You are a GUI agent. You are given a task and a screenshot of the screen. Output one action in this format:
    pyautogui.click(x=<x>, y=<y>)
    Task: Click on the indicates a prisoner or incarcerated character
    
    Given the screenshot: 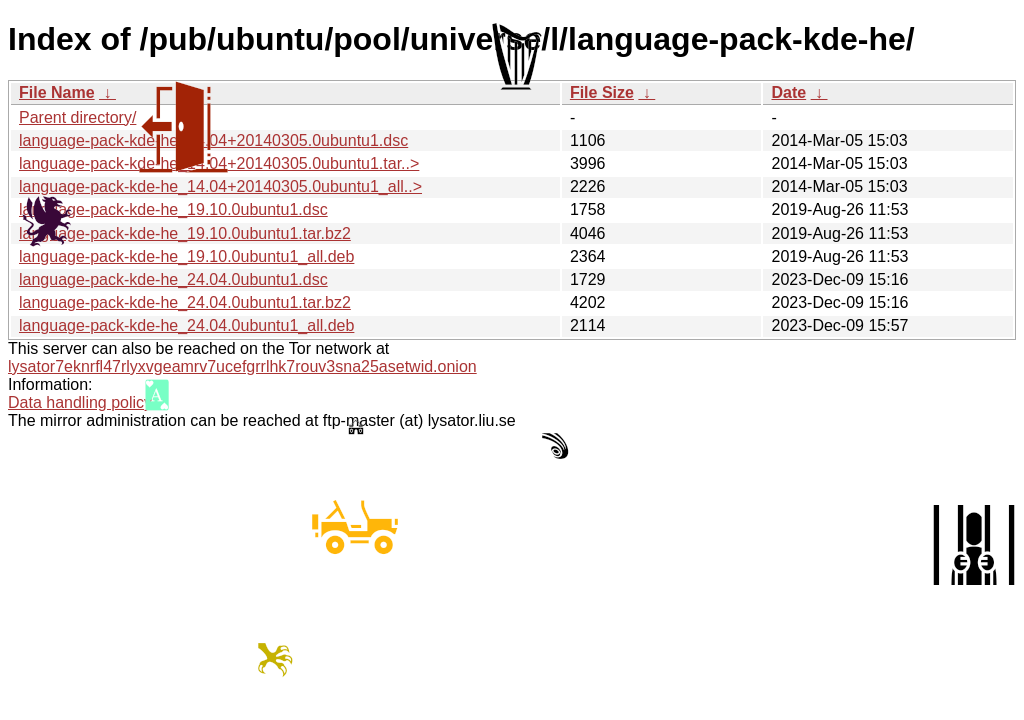 What is the action you would take?
    pyautogui.click(x=974, y=545)
    